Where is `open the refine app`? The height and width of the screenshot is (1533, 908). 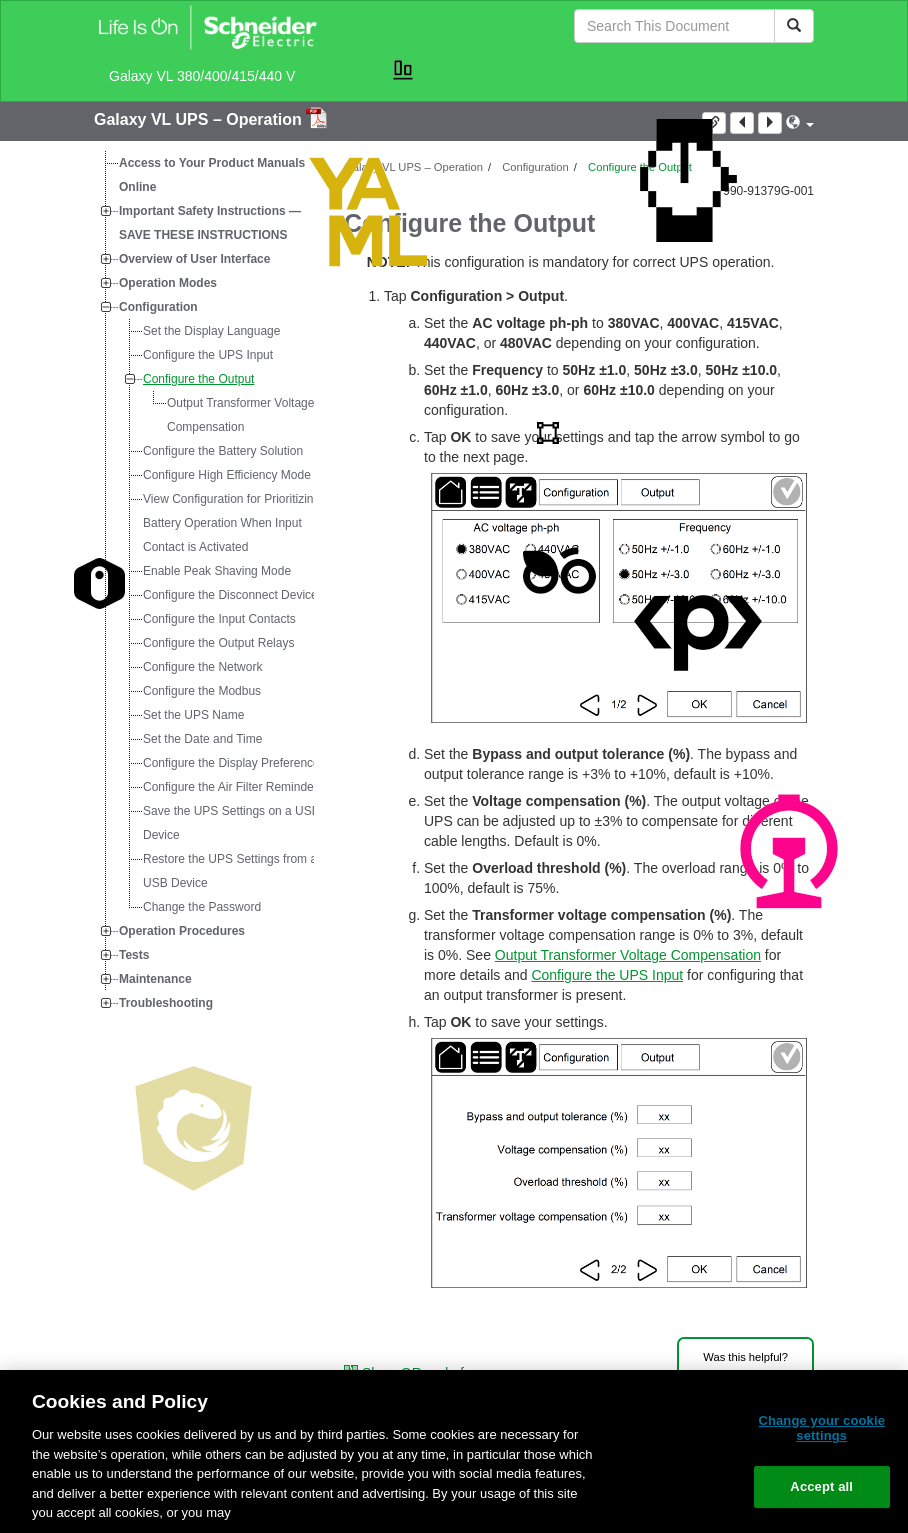 open the refine app is located at coordinates (99, 583).